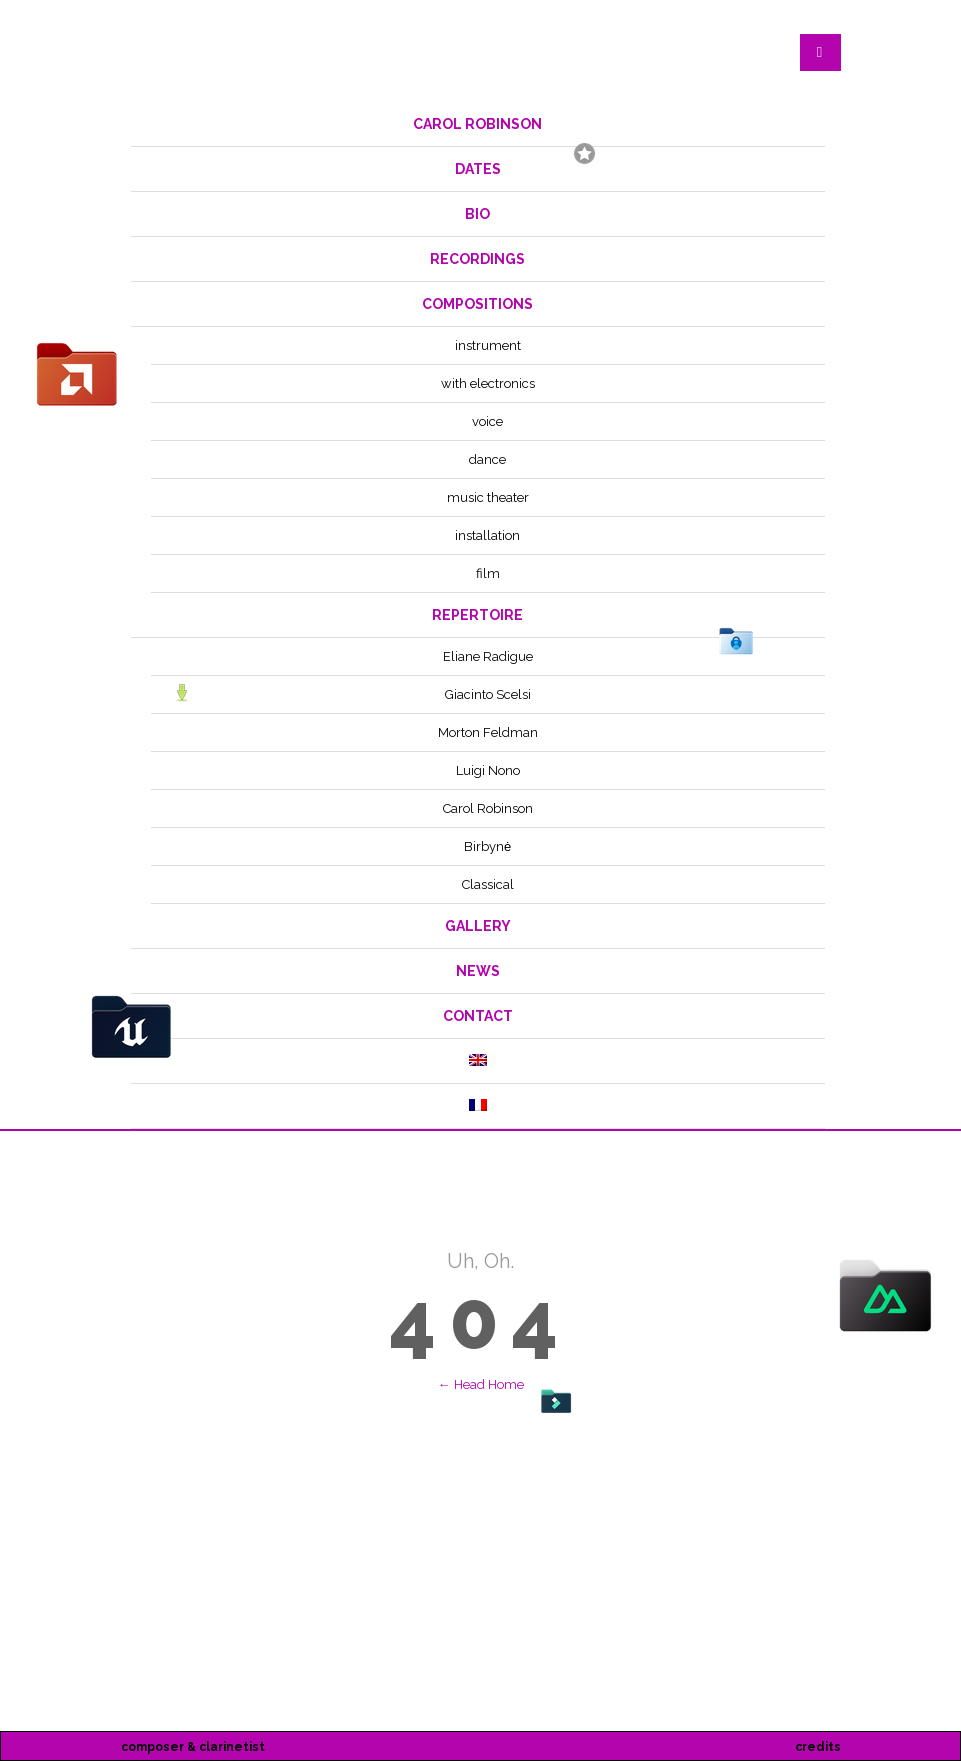 The image size is (961, 1761). What do you see at coordinates (556, 1402) in the screenshot?
I see `open wondershare filmora project files` at bounding box center [556, 1402].